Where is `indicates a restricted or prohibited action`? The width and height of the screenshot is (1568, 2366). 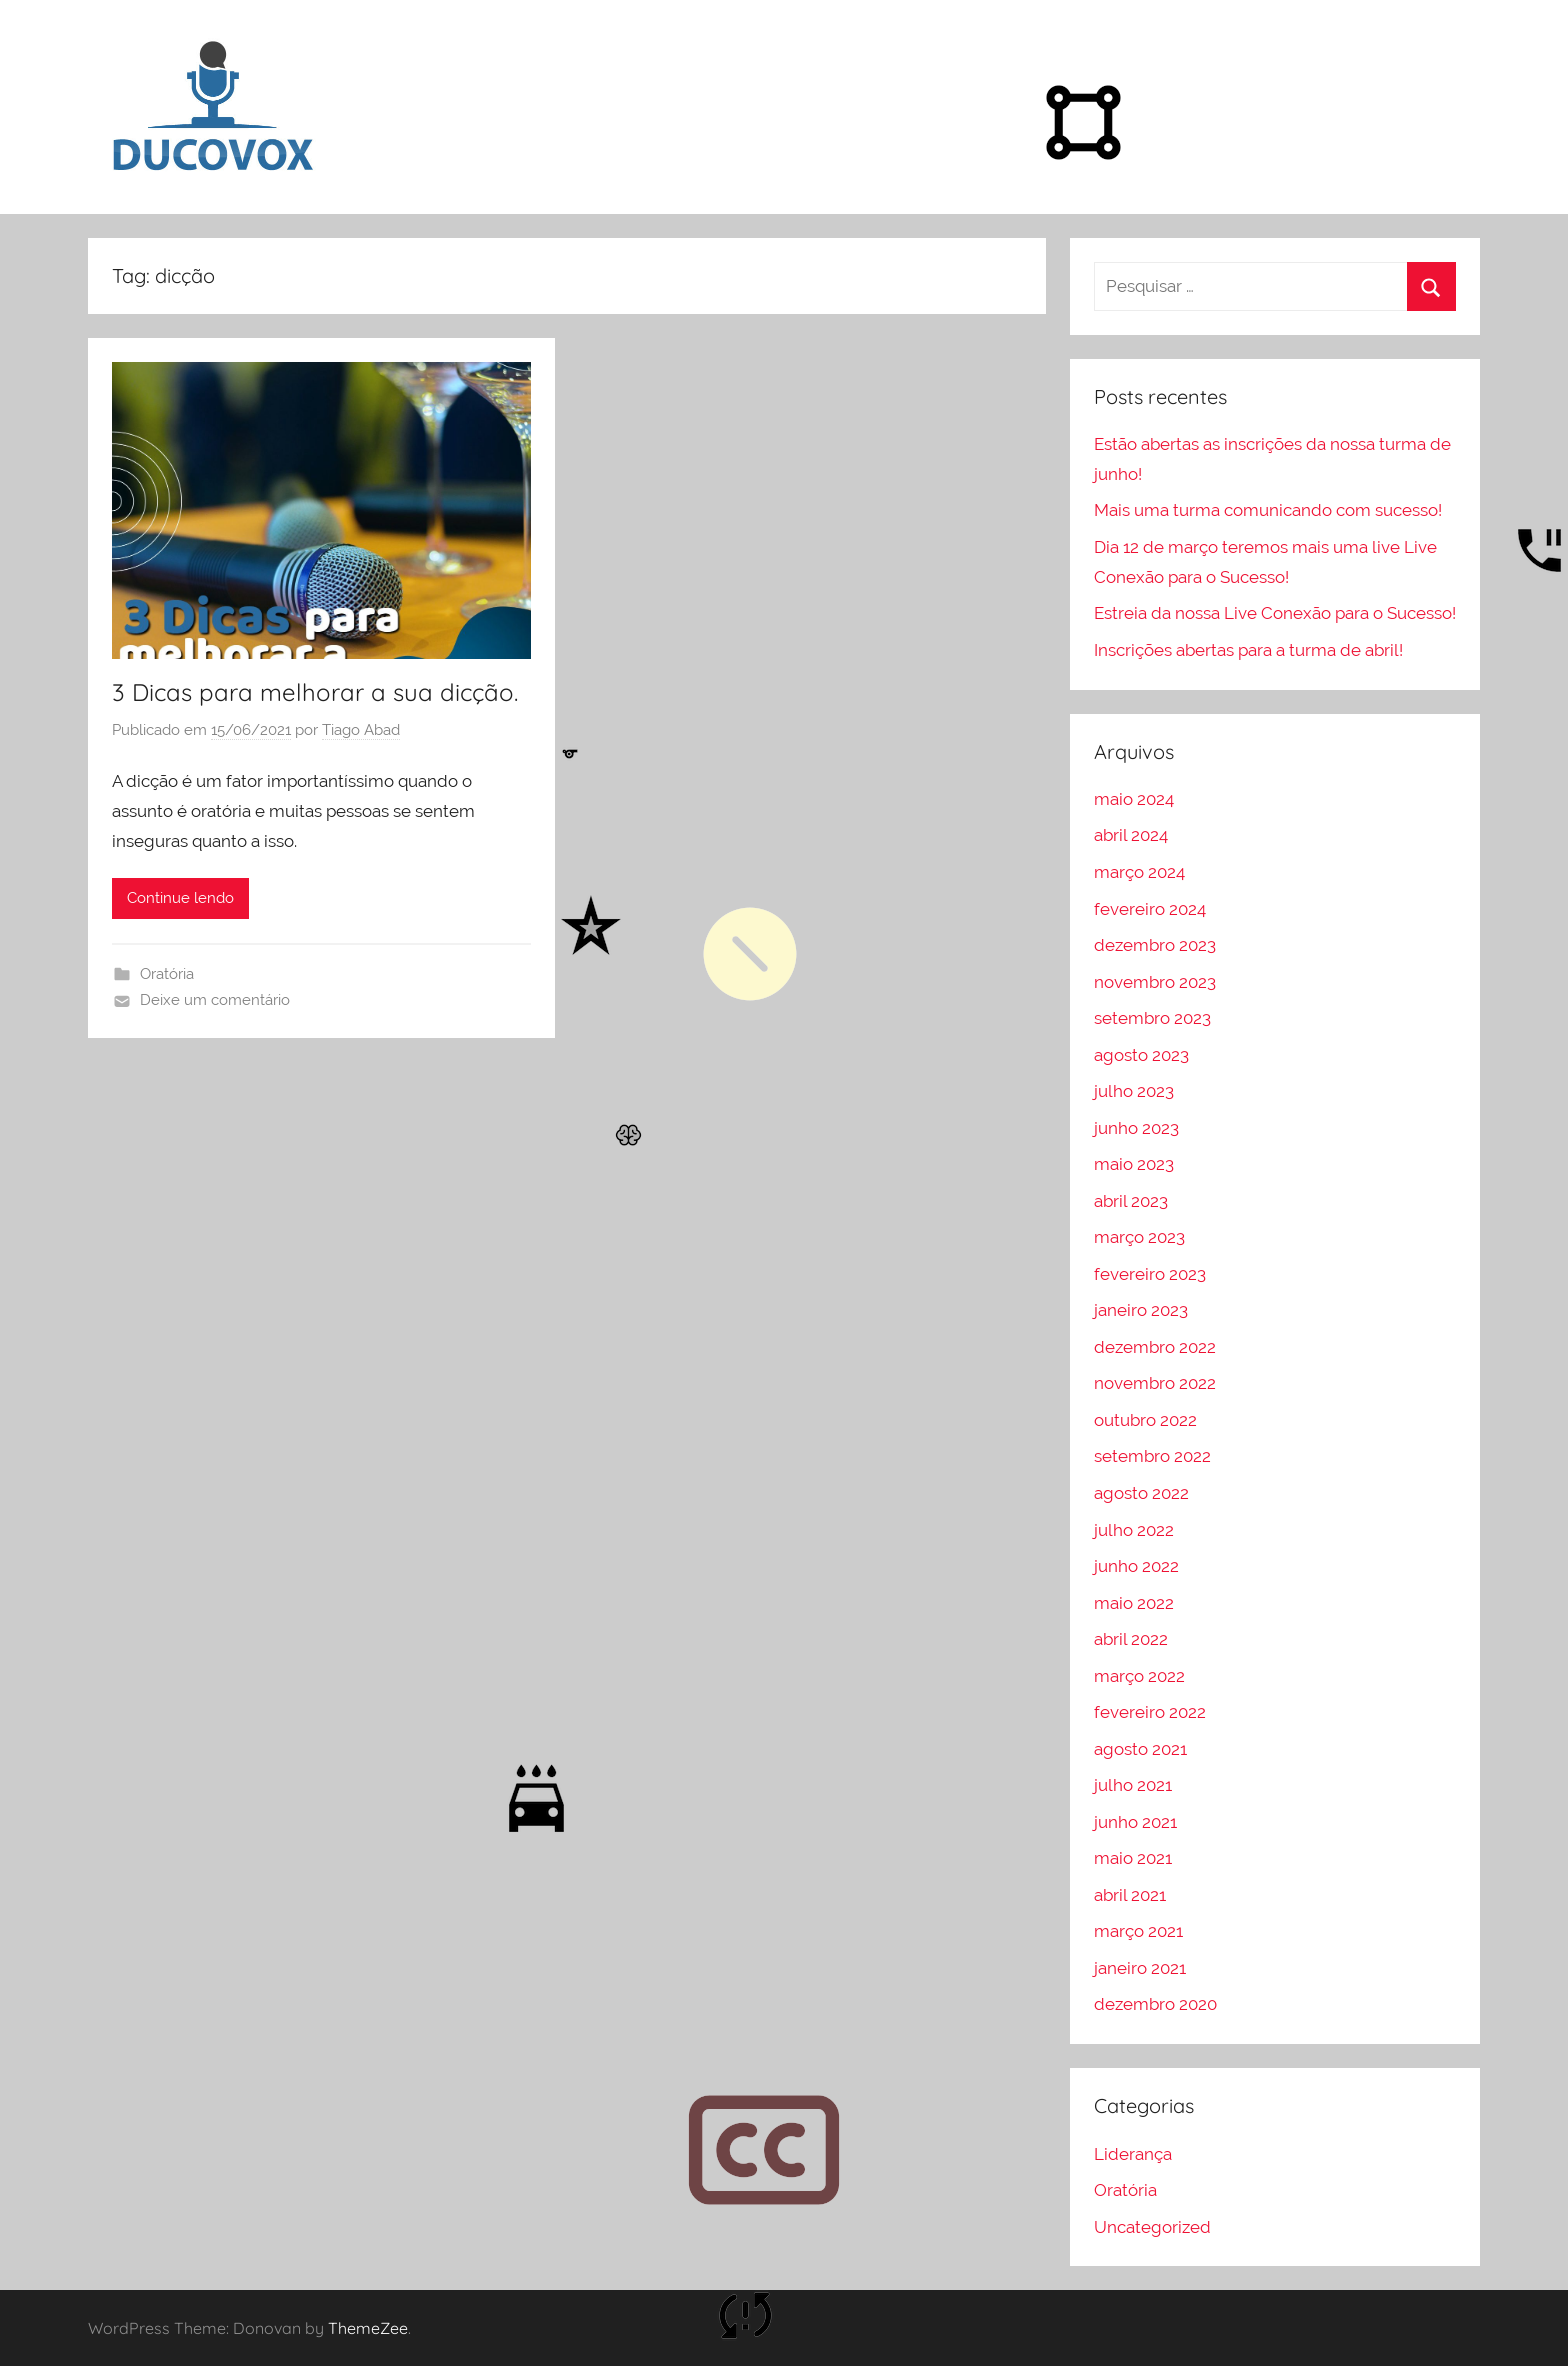
indicates a restricted or prohibited action is located at coordinates (750, 954).